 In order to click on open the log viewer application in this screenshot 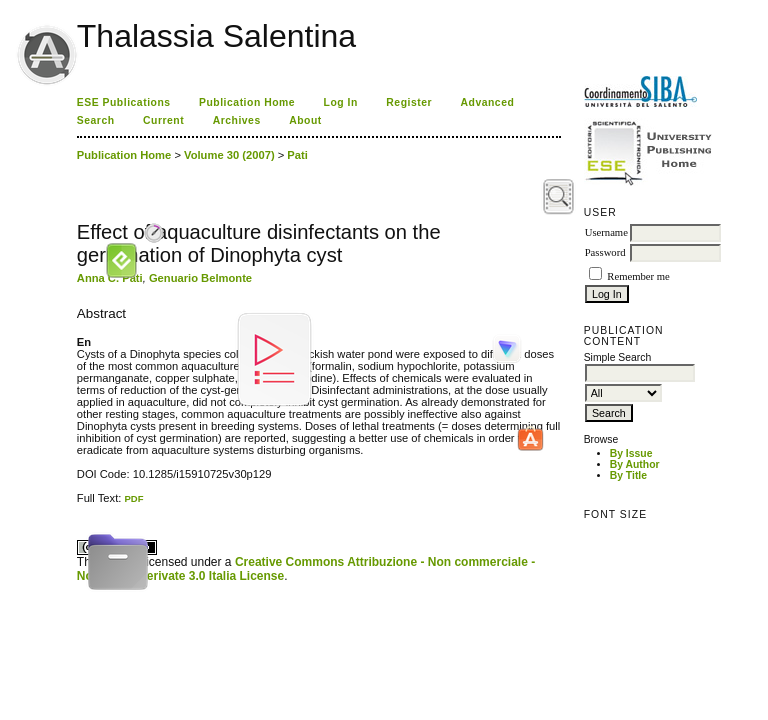, I will do `click(558, 196)`.